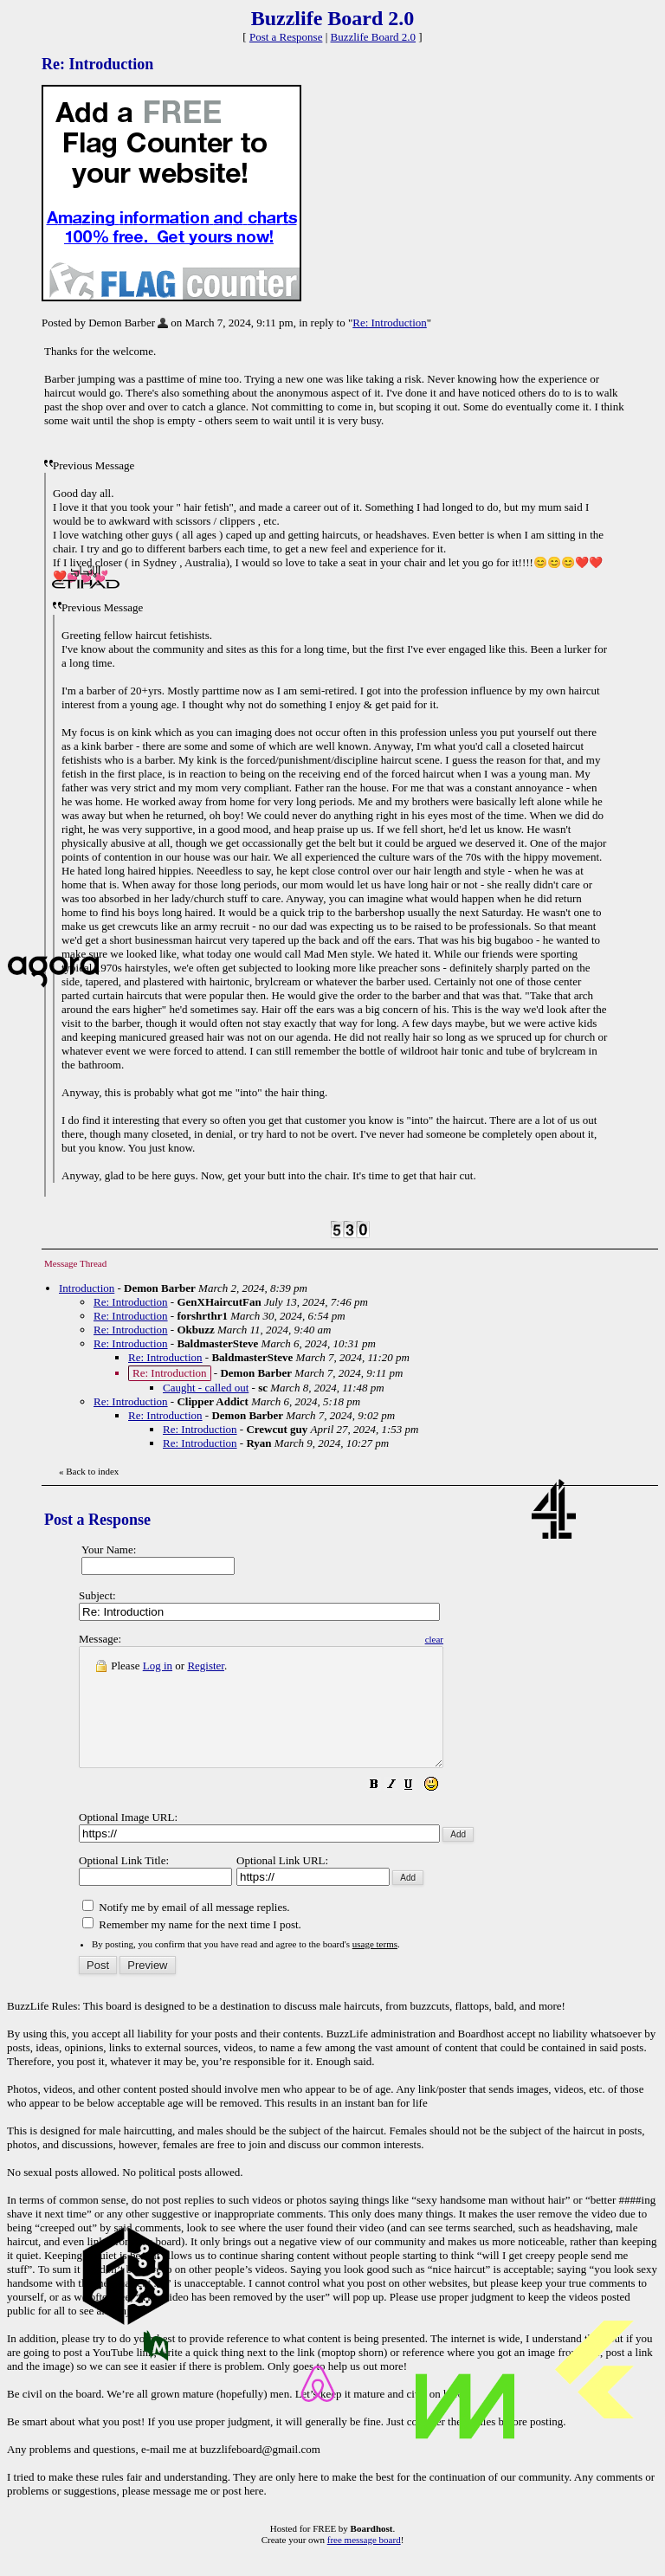  What do you see at coordinates (156, 2346) in the screenshot?
I see `access PubMed medical research database` at bounding box center [156, 2346].